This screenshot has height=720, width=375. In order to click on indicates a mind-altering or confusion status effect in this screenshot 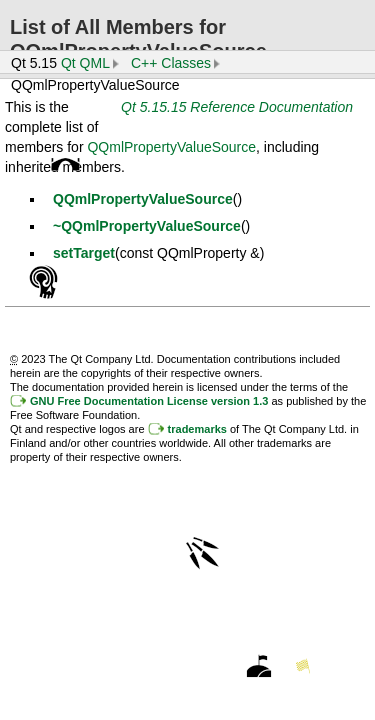, I will do `click(44, 282)`.